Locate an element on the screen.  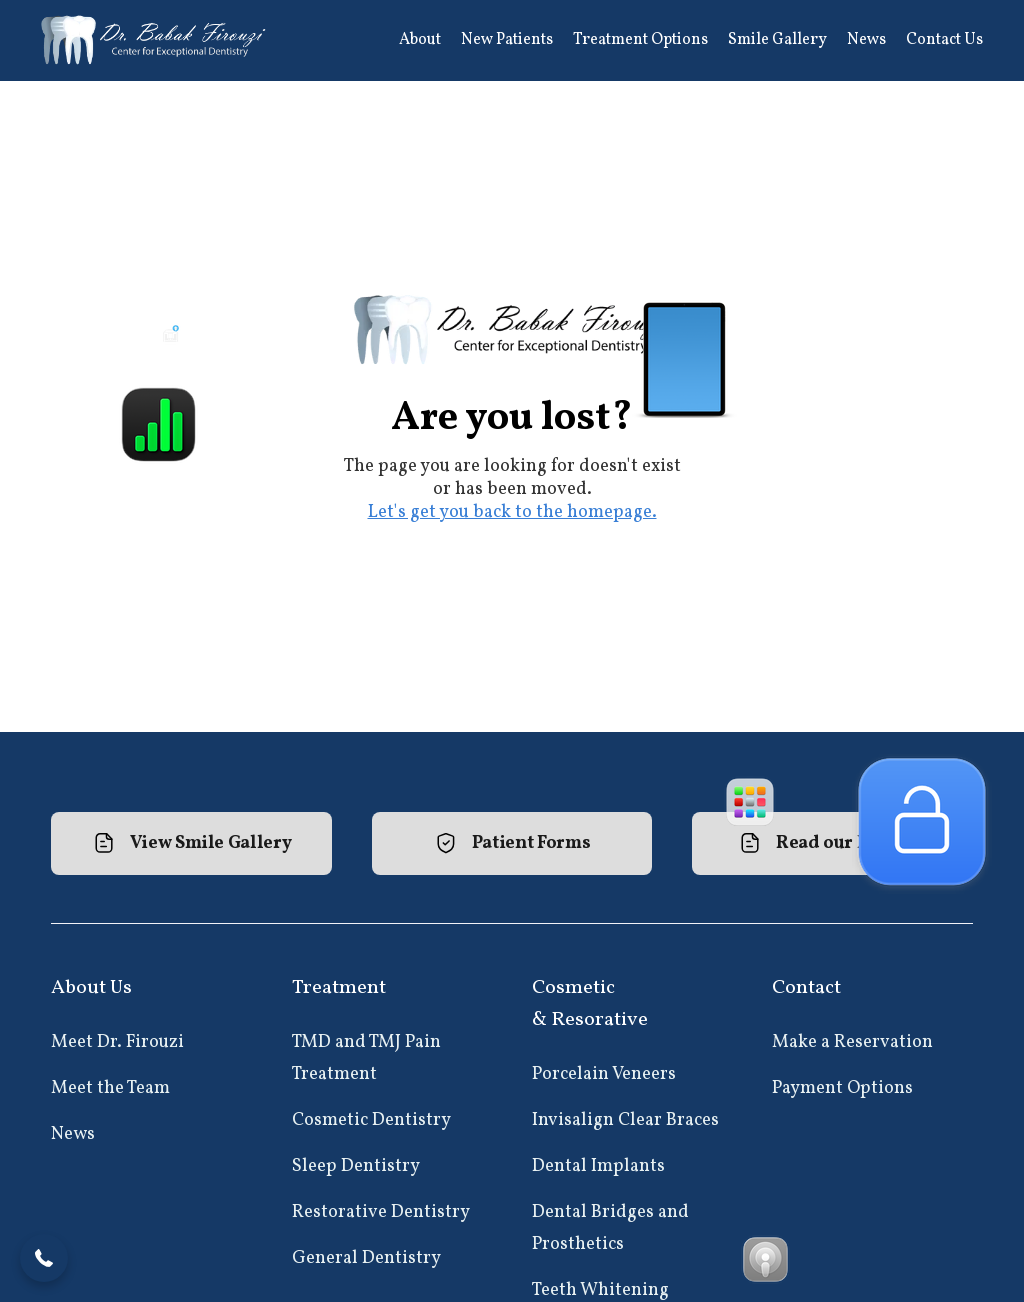
iPad Air device icon is located at coordinates (684, 360).